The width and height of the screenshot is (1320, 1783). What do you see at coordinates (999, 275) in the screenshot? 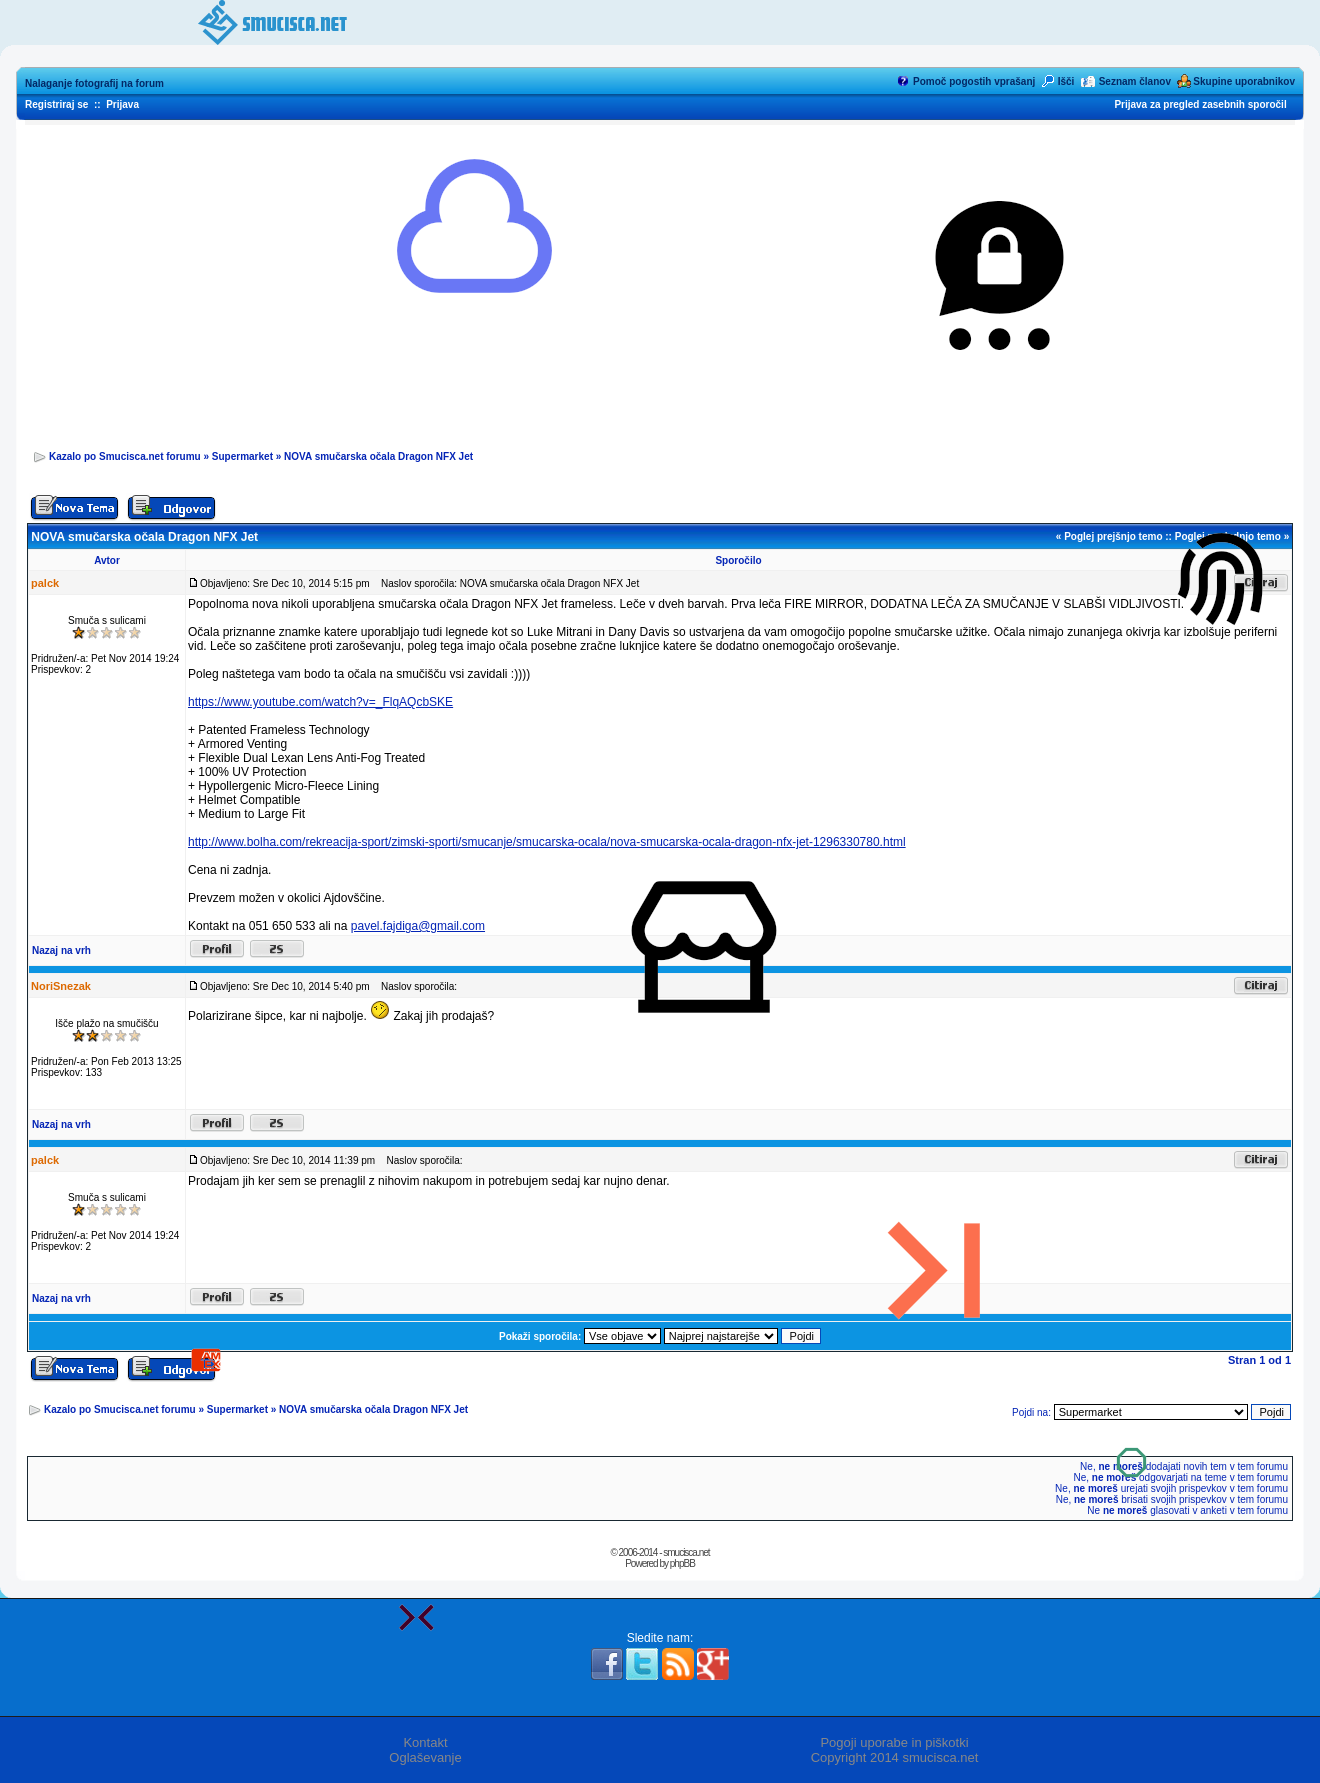
I see `open Threema secure messaging app` at bounding box center [999, 275].